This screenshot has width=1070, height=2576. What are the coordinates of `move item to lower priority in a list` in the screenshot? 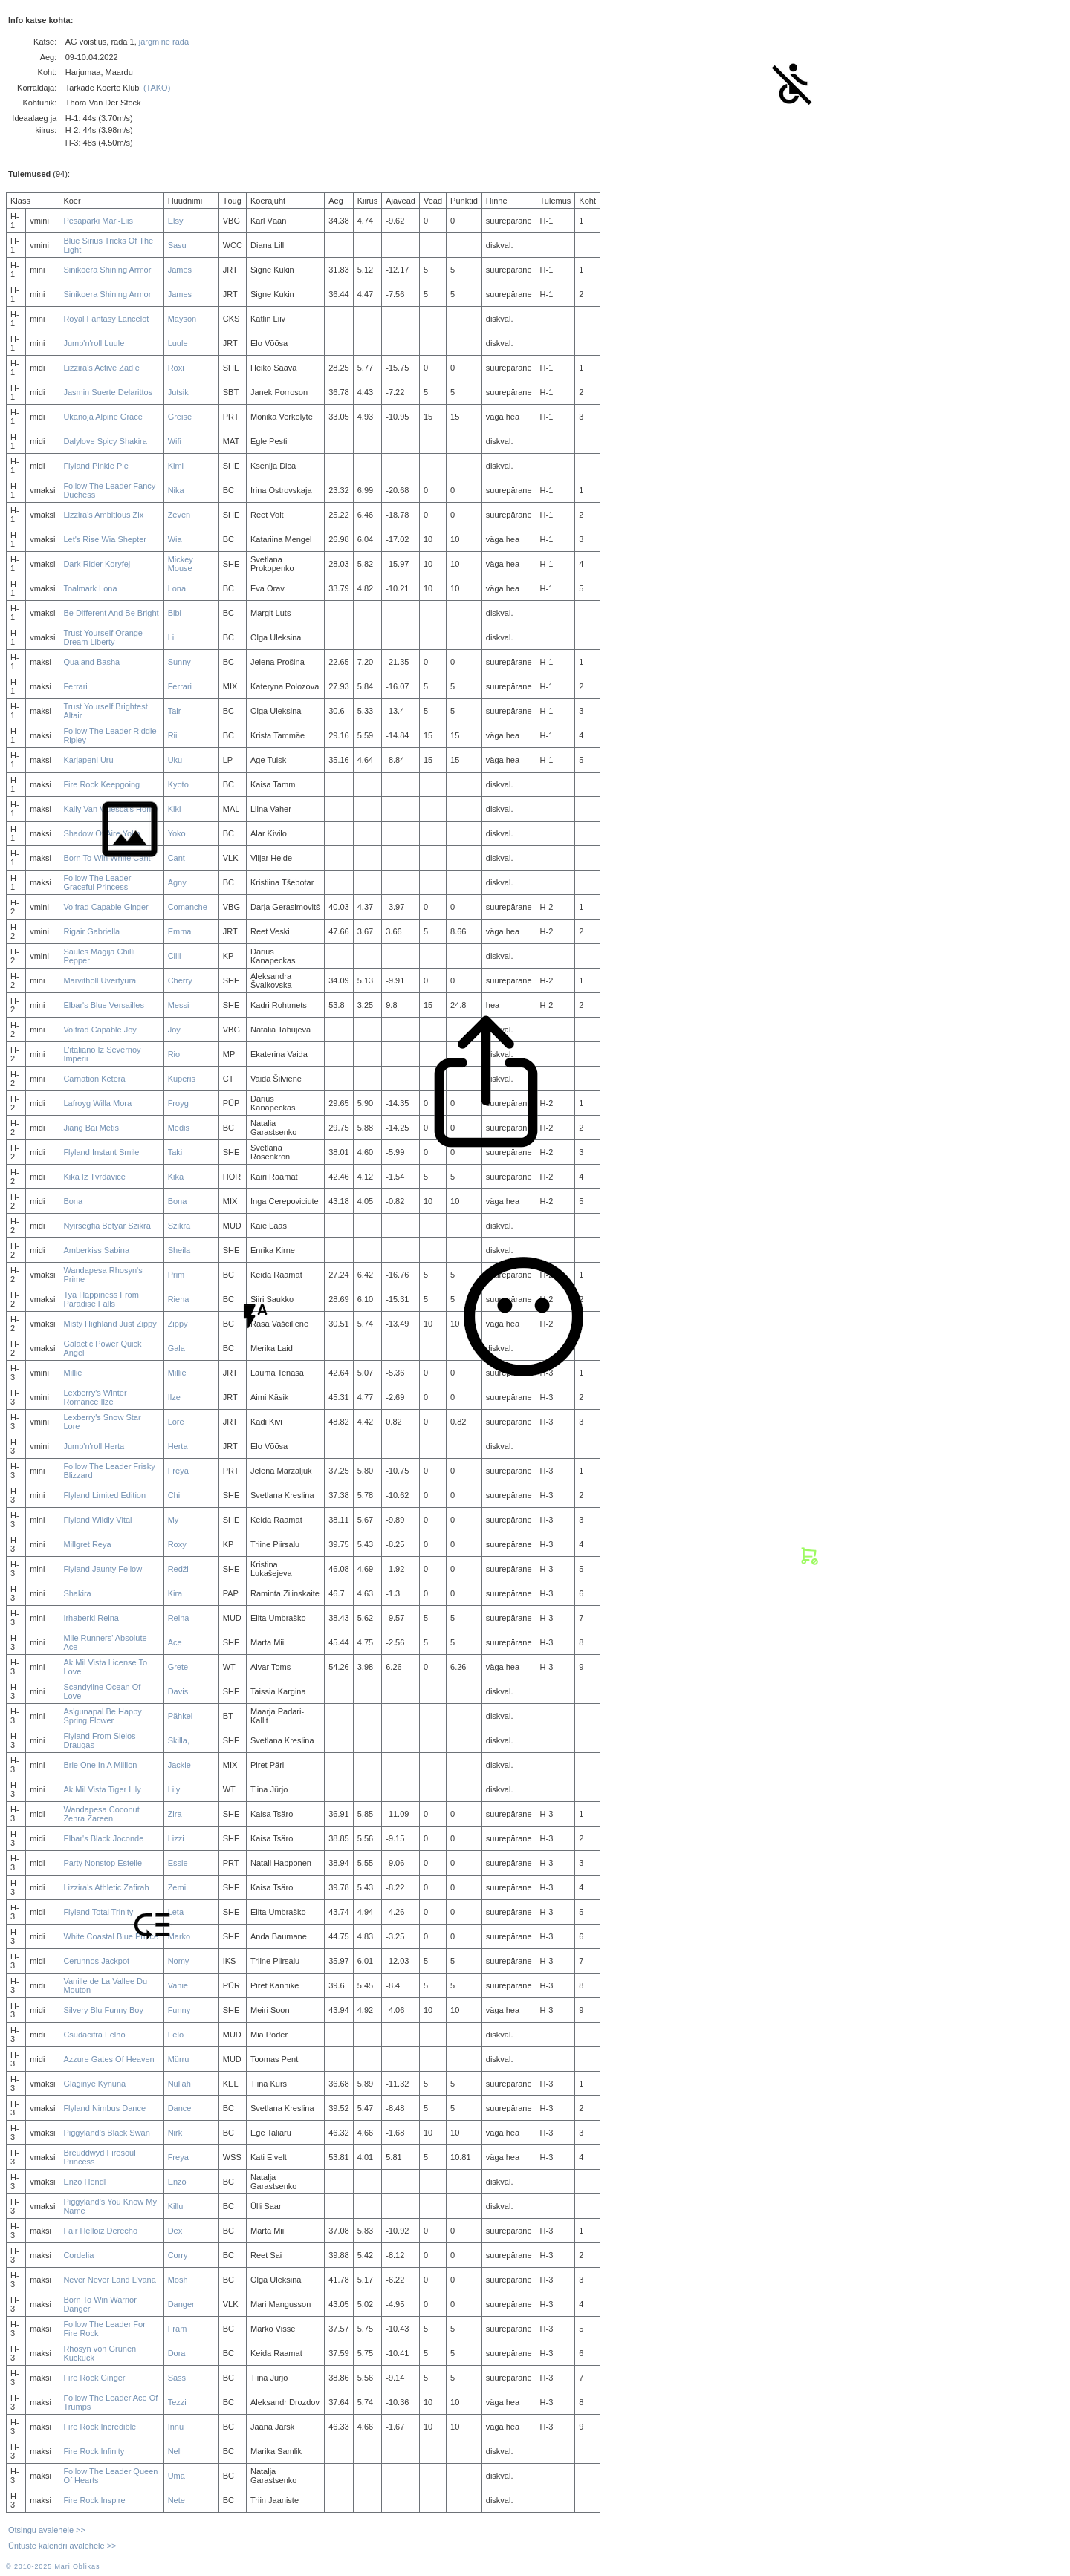 It's located at (152, 1925).